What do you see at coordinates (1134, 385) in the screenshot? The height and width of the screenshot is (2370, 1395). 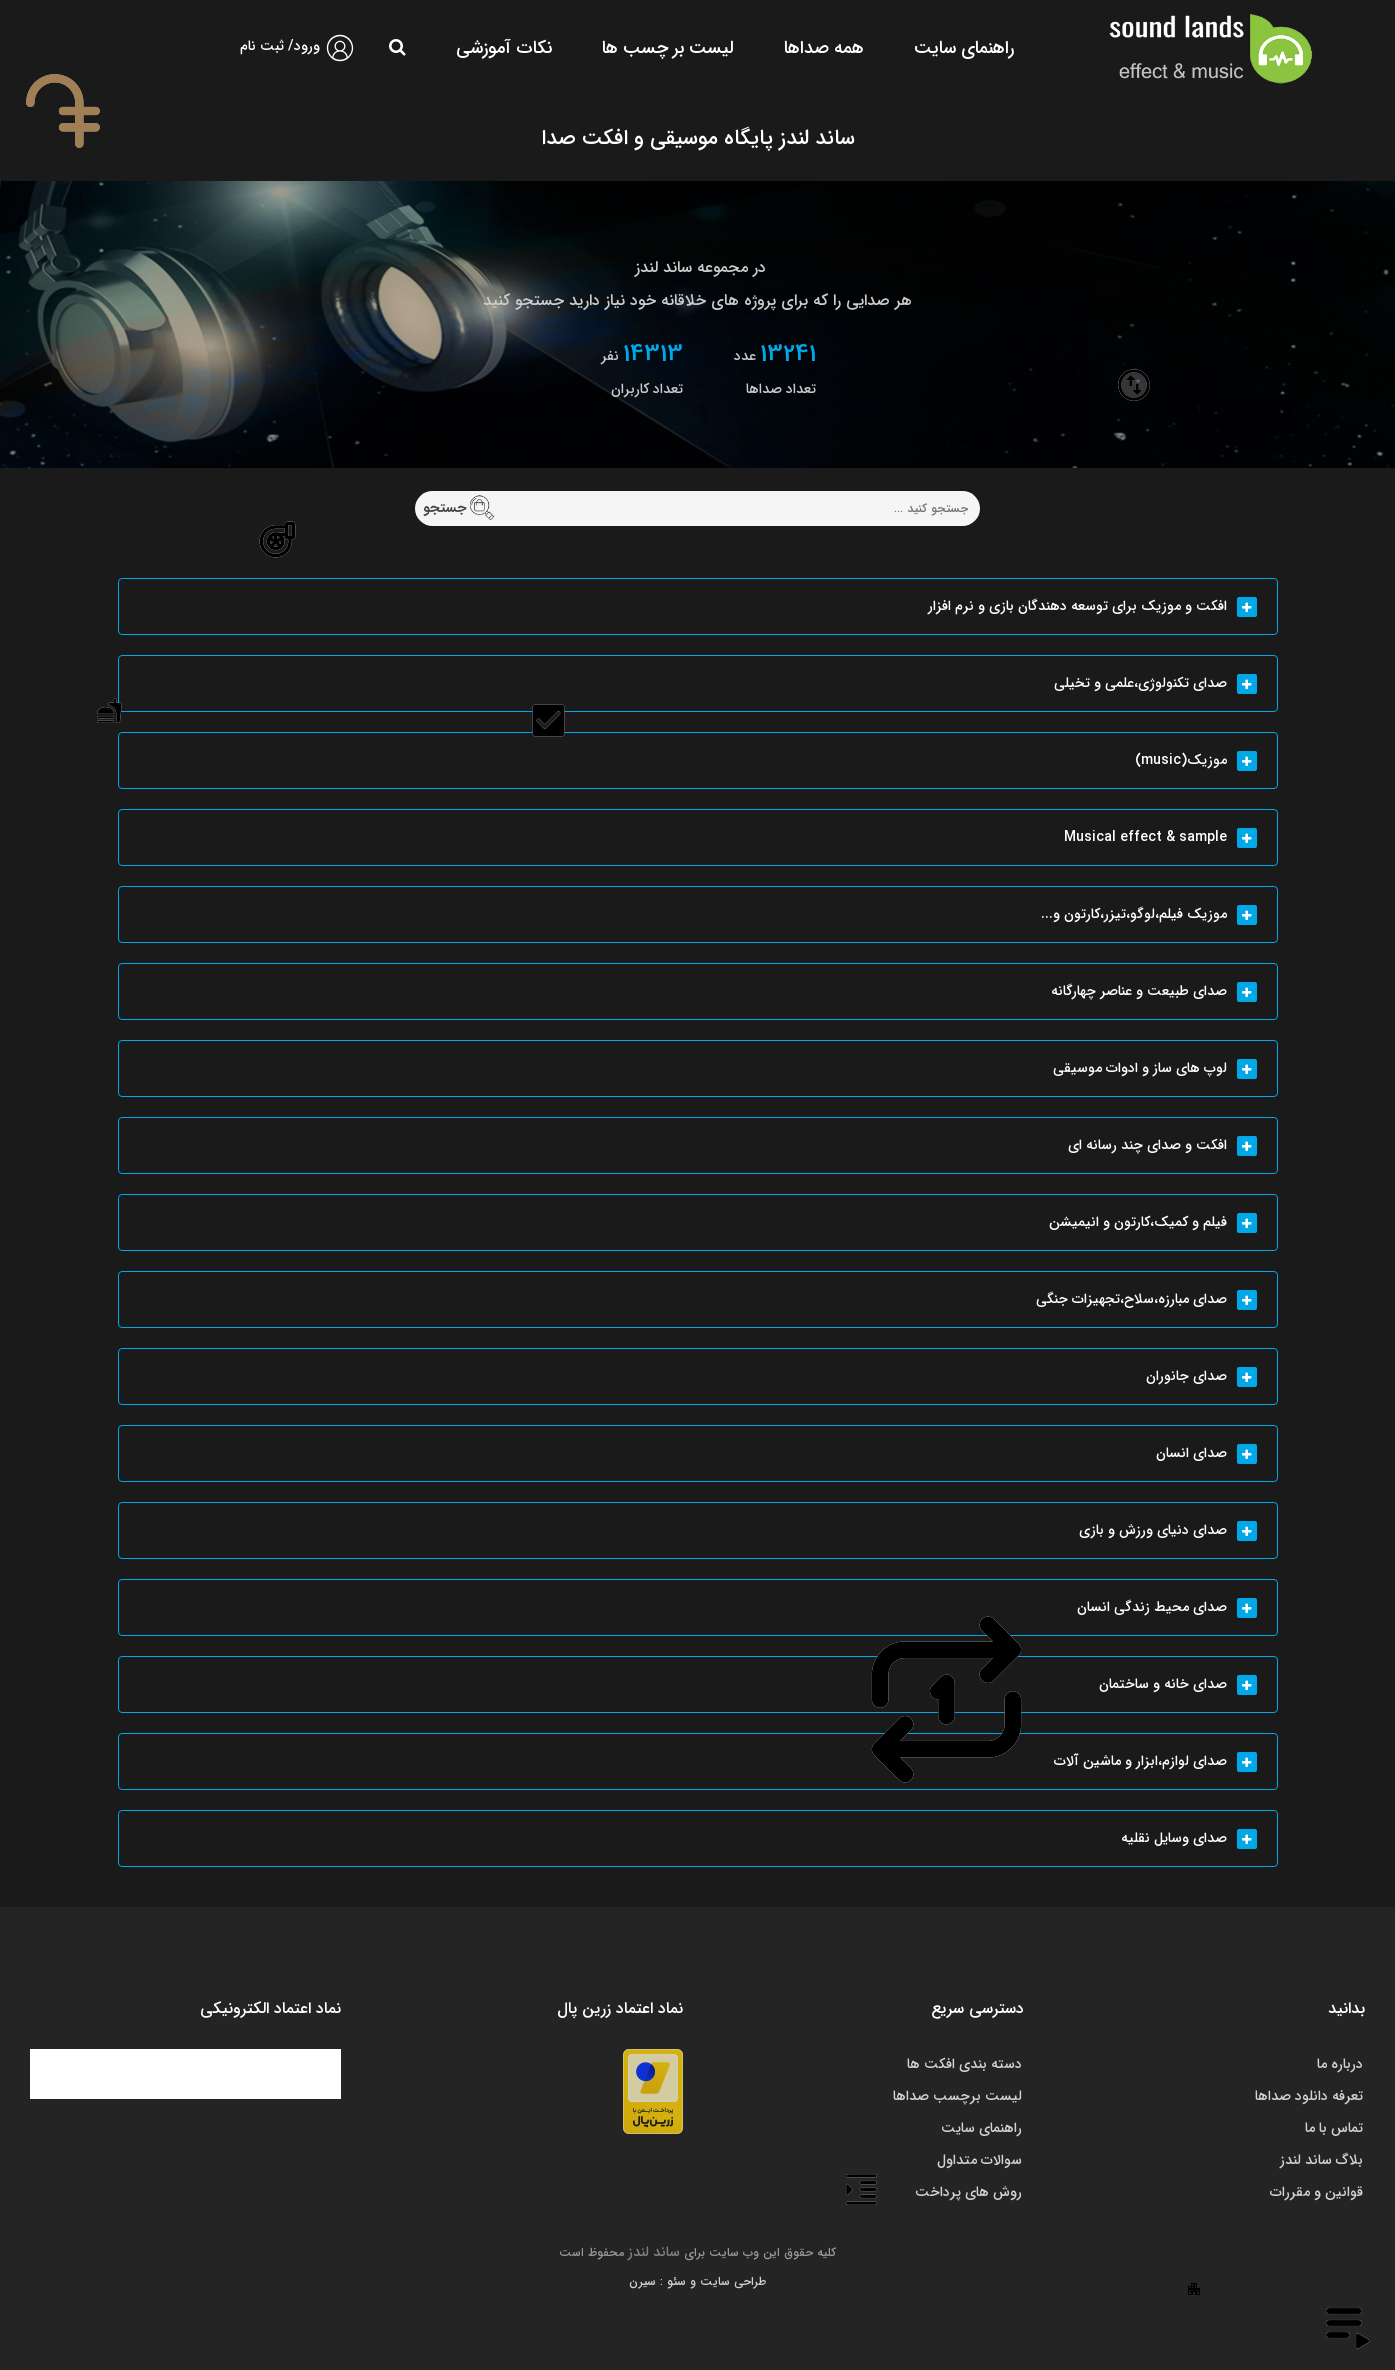 I see `swap or reorder items vertically` at bounding box center [1134, 385].